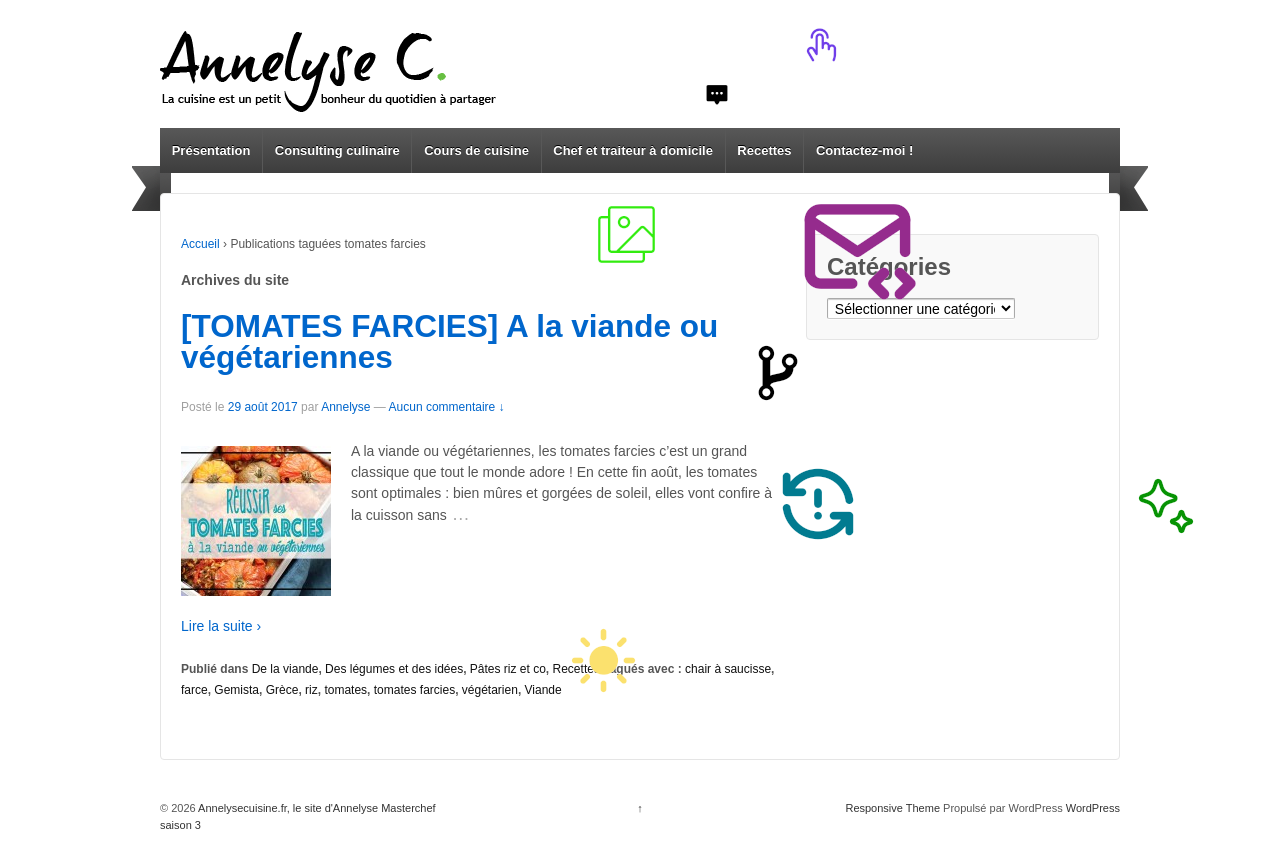  I want to click on access email developer settings, so click(857, 246).